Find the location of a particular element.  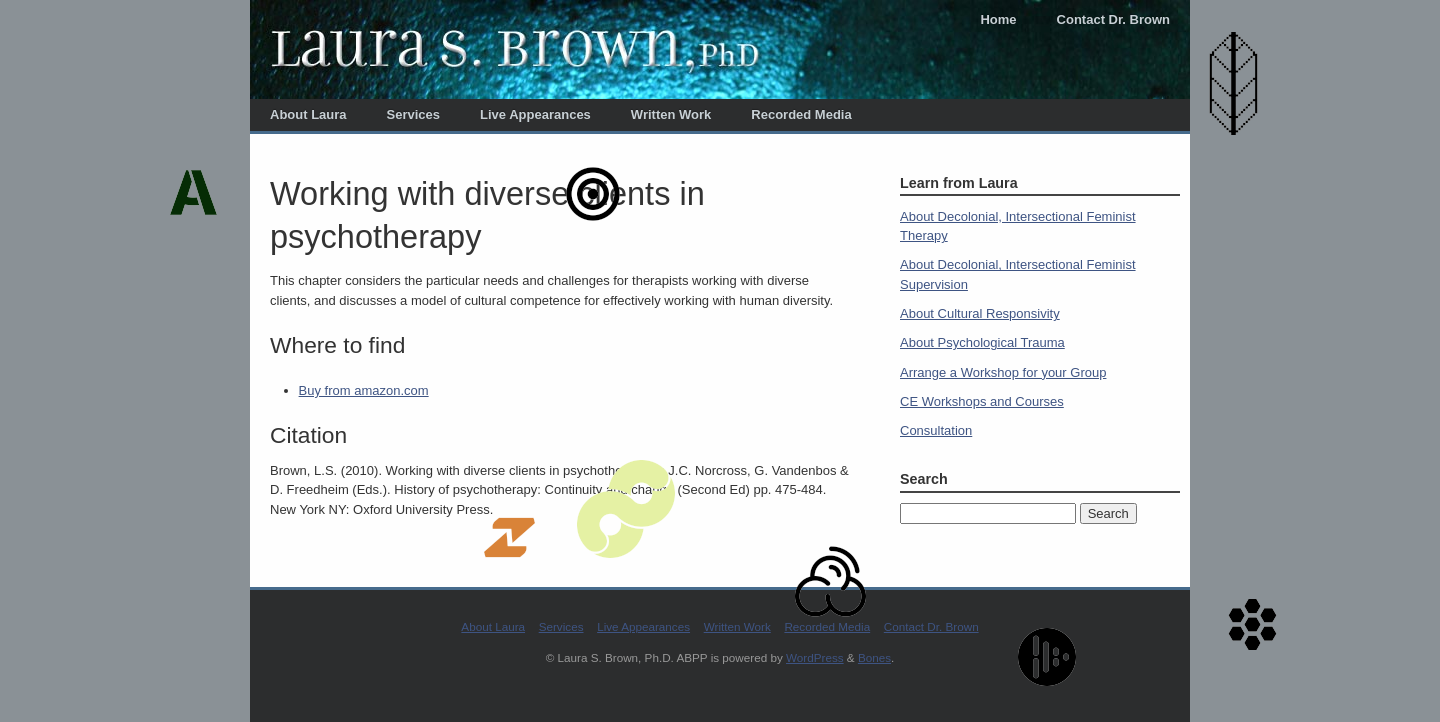

Google Campaign Manager 360 logo is located at coordinates (626, 509).